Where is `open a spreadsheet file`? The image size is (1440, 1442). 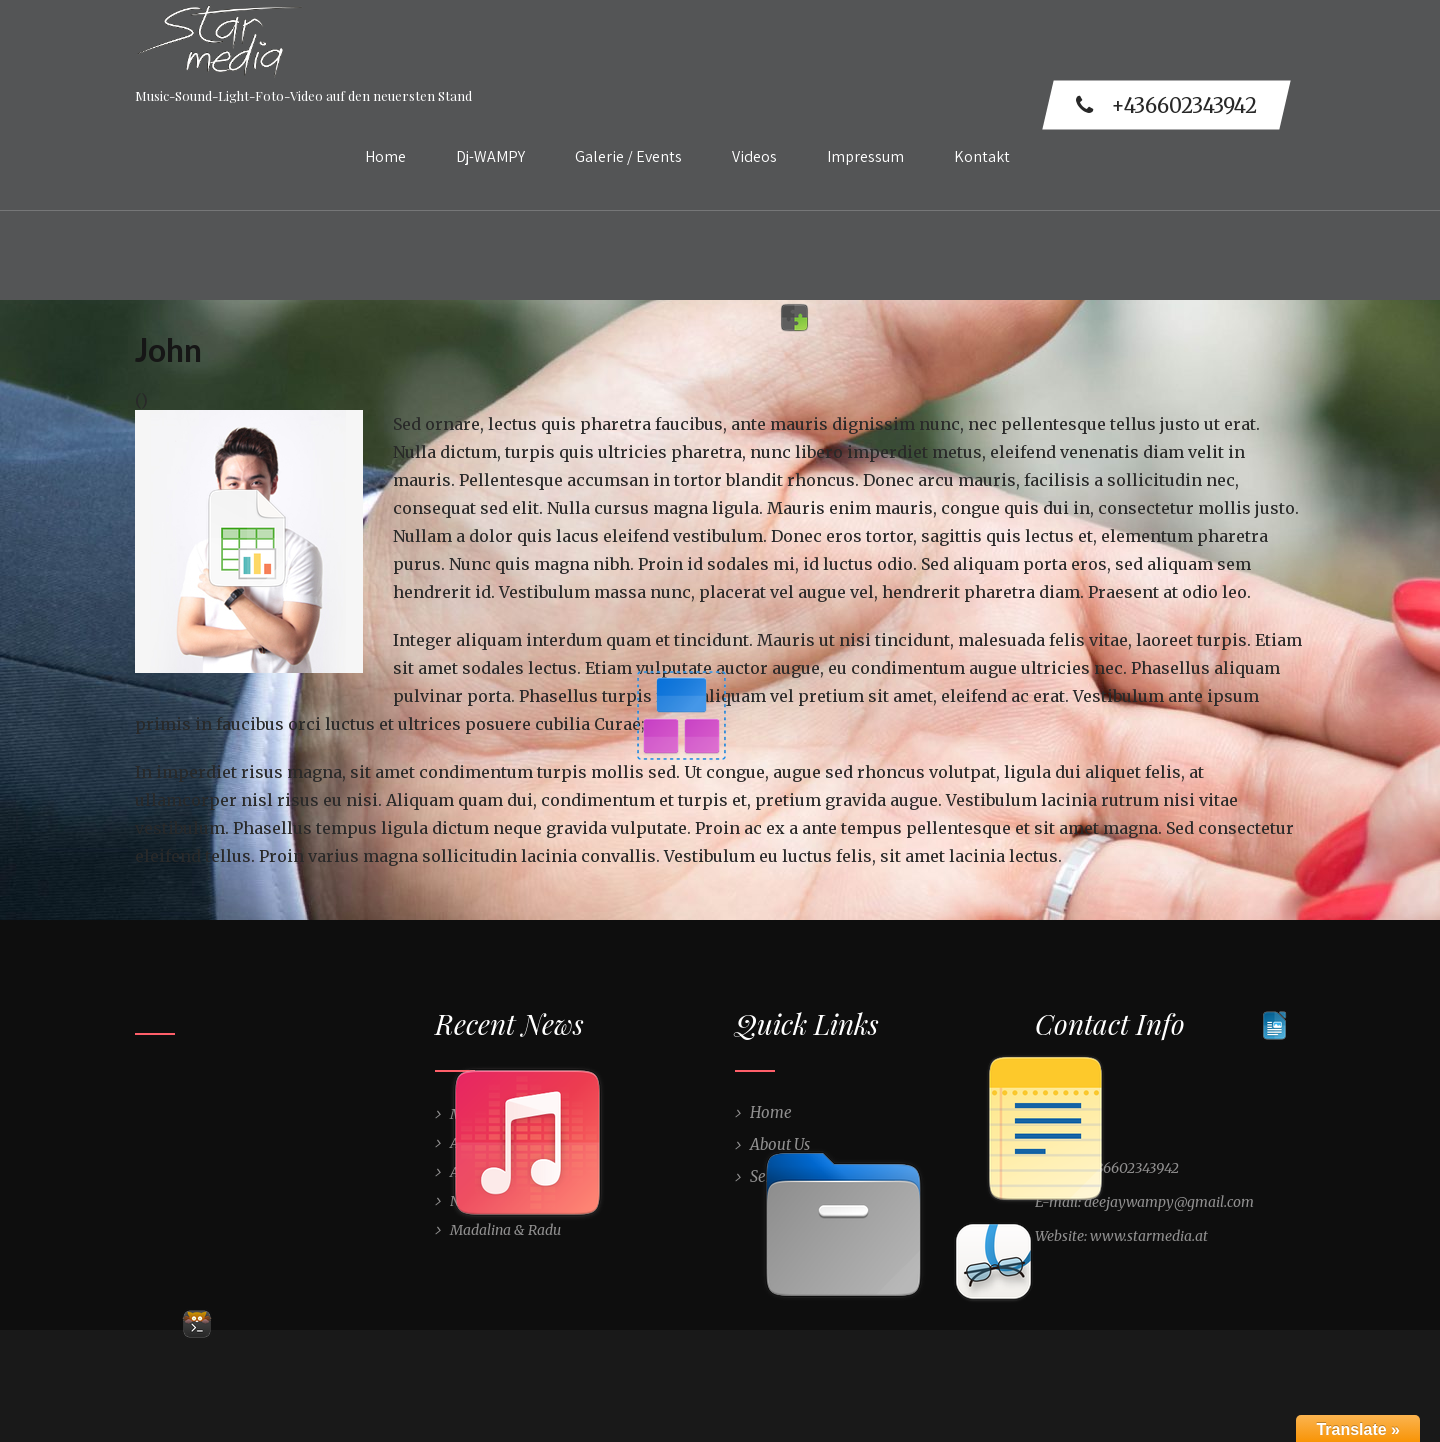
open a spreadsheet file is located at coordinates (247, 538).